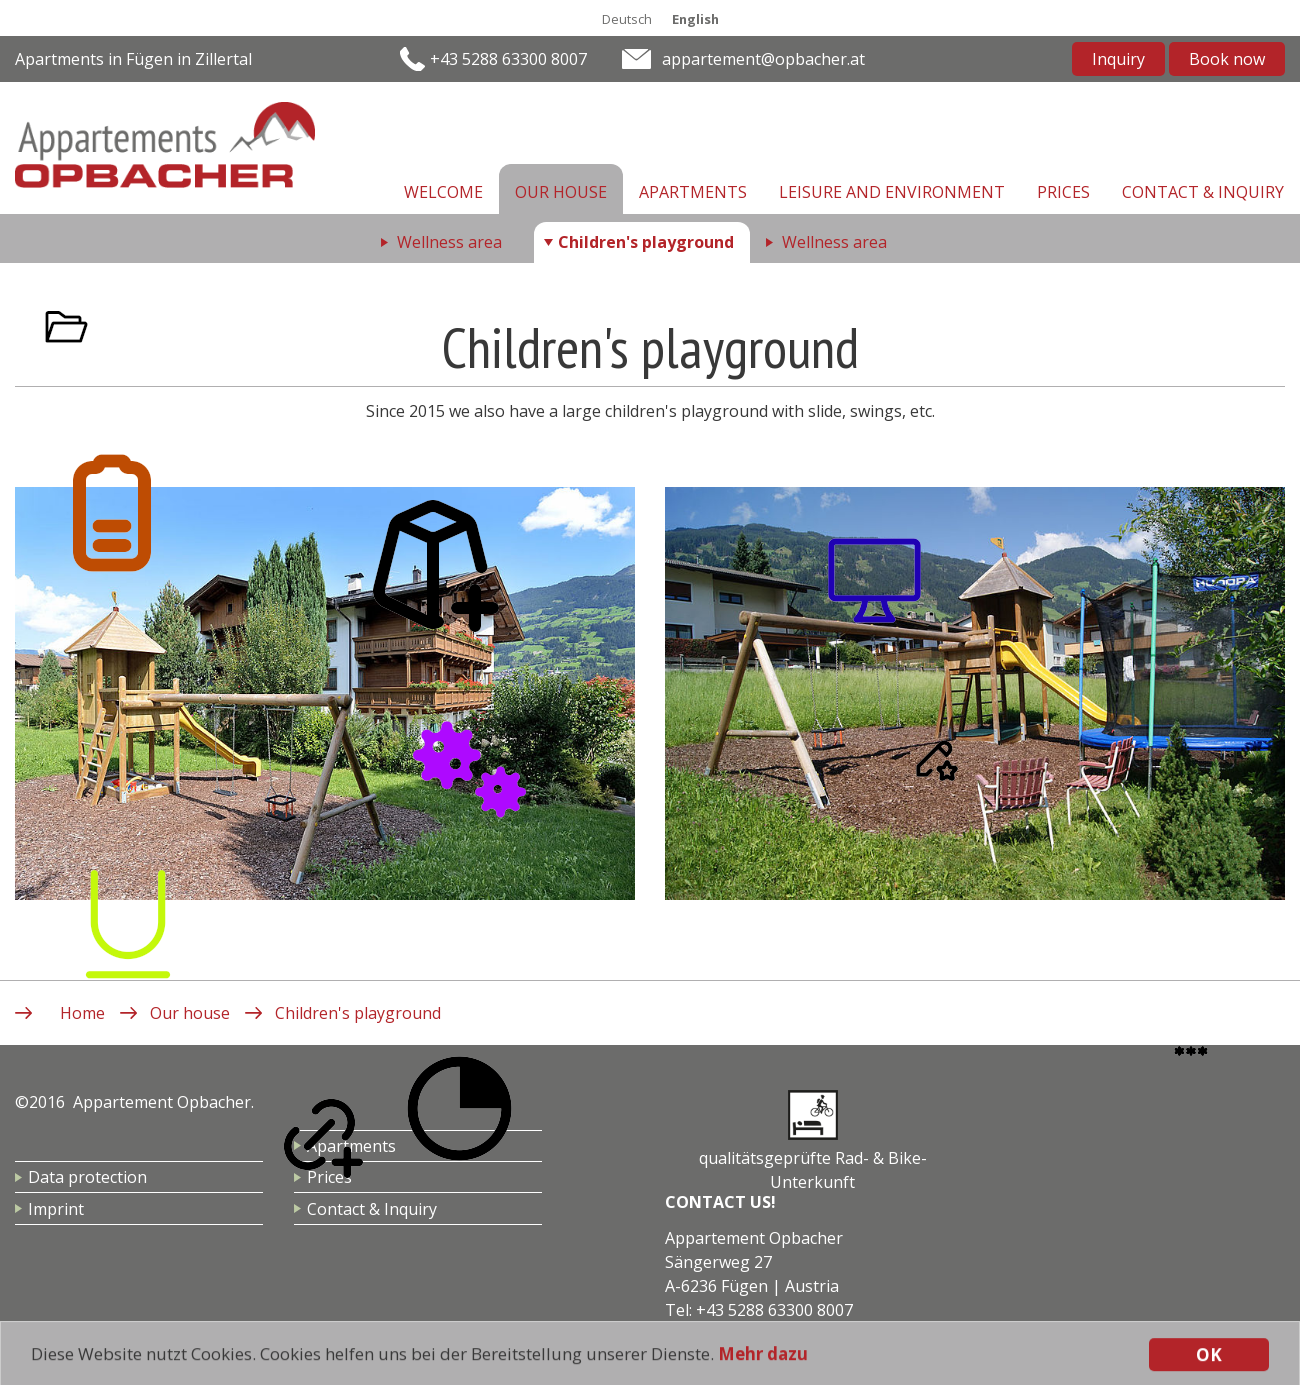 The image size is (1300, 1385). Describe the element at coordinates (469, 766) in the screenshot. I see `view detected viruses or threats` at that location.